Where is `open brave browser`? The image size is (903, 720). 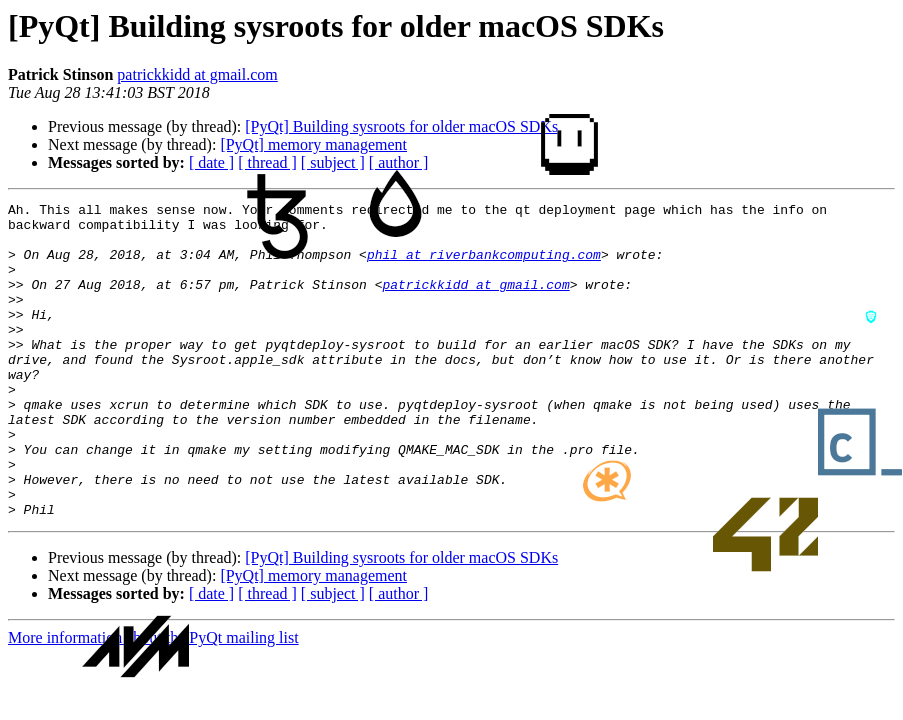 open brave browser is located at coordinates (871, 317).